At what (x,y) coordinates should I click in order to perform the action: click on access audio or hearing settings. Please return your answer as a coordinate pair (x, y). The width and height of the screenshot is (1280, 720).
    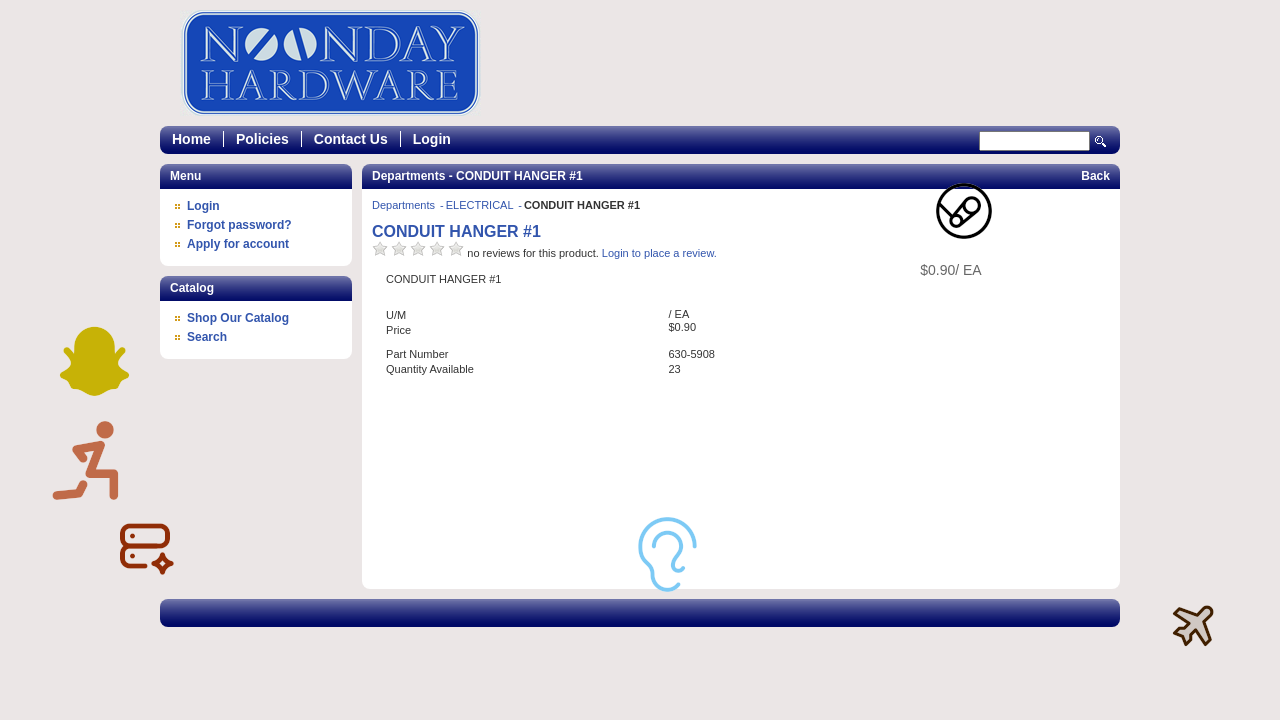
    Looking at the image, I should click on (667, 554).